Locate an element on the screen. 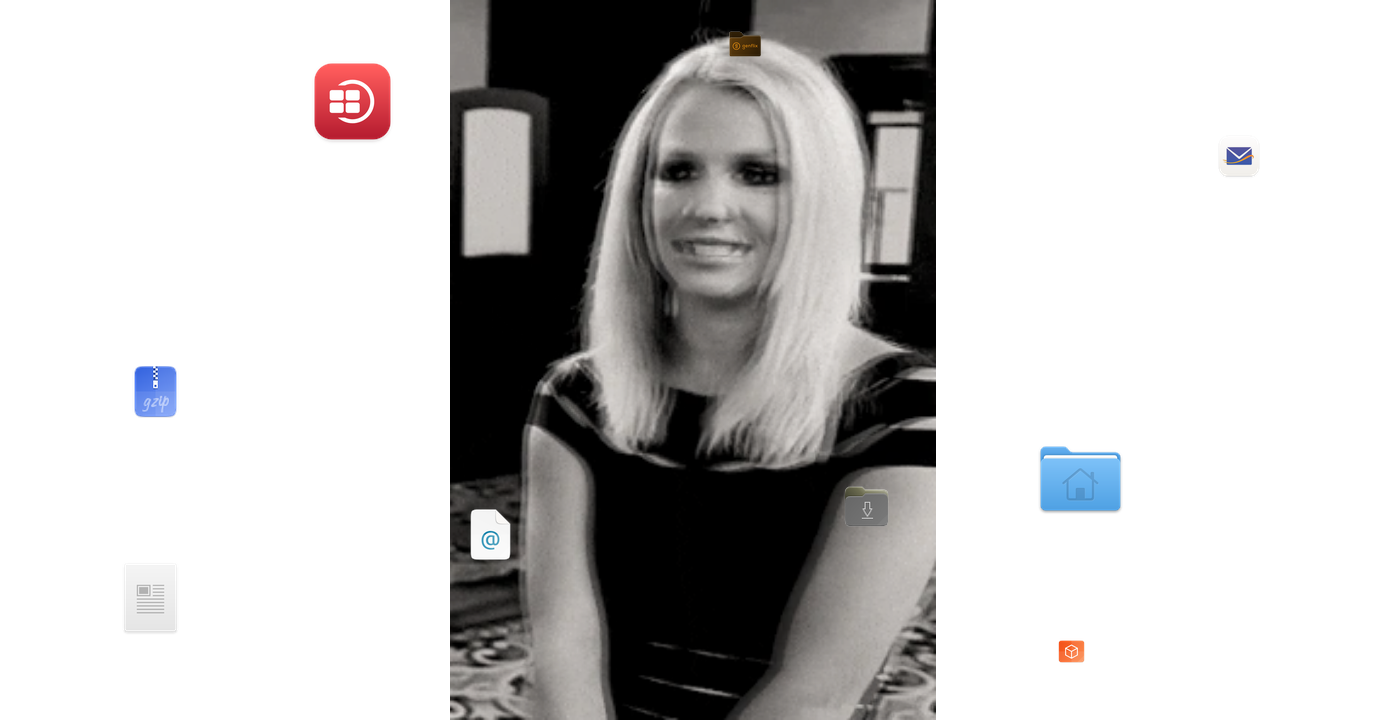 This screenshot has height=720, width=1386. document template file type is located at coordinates (150, 598).